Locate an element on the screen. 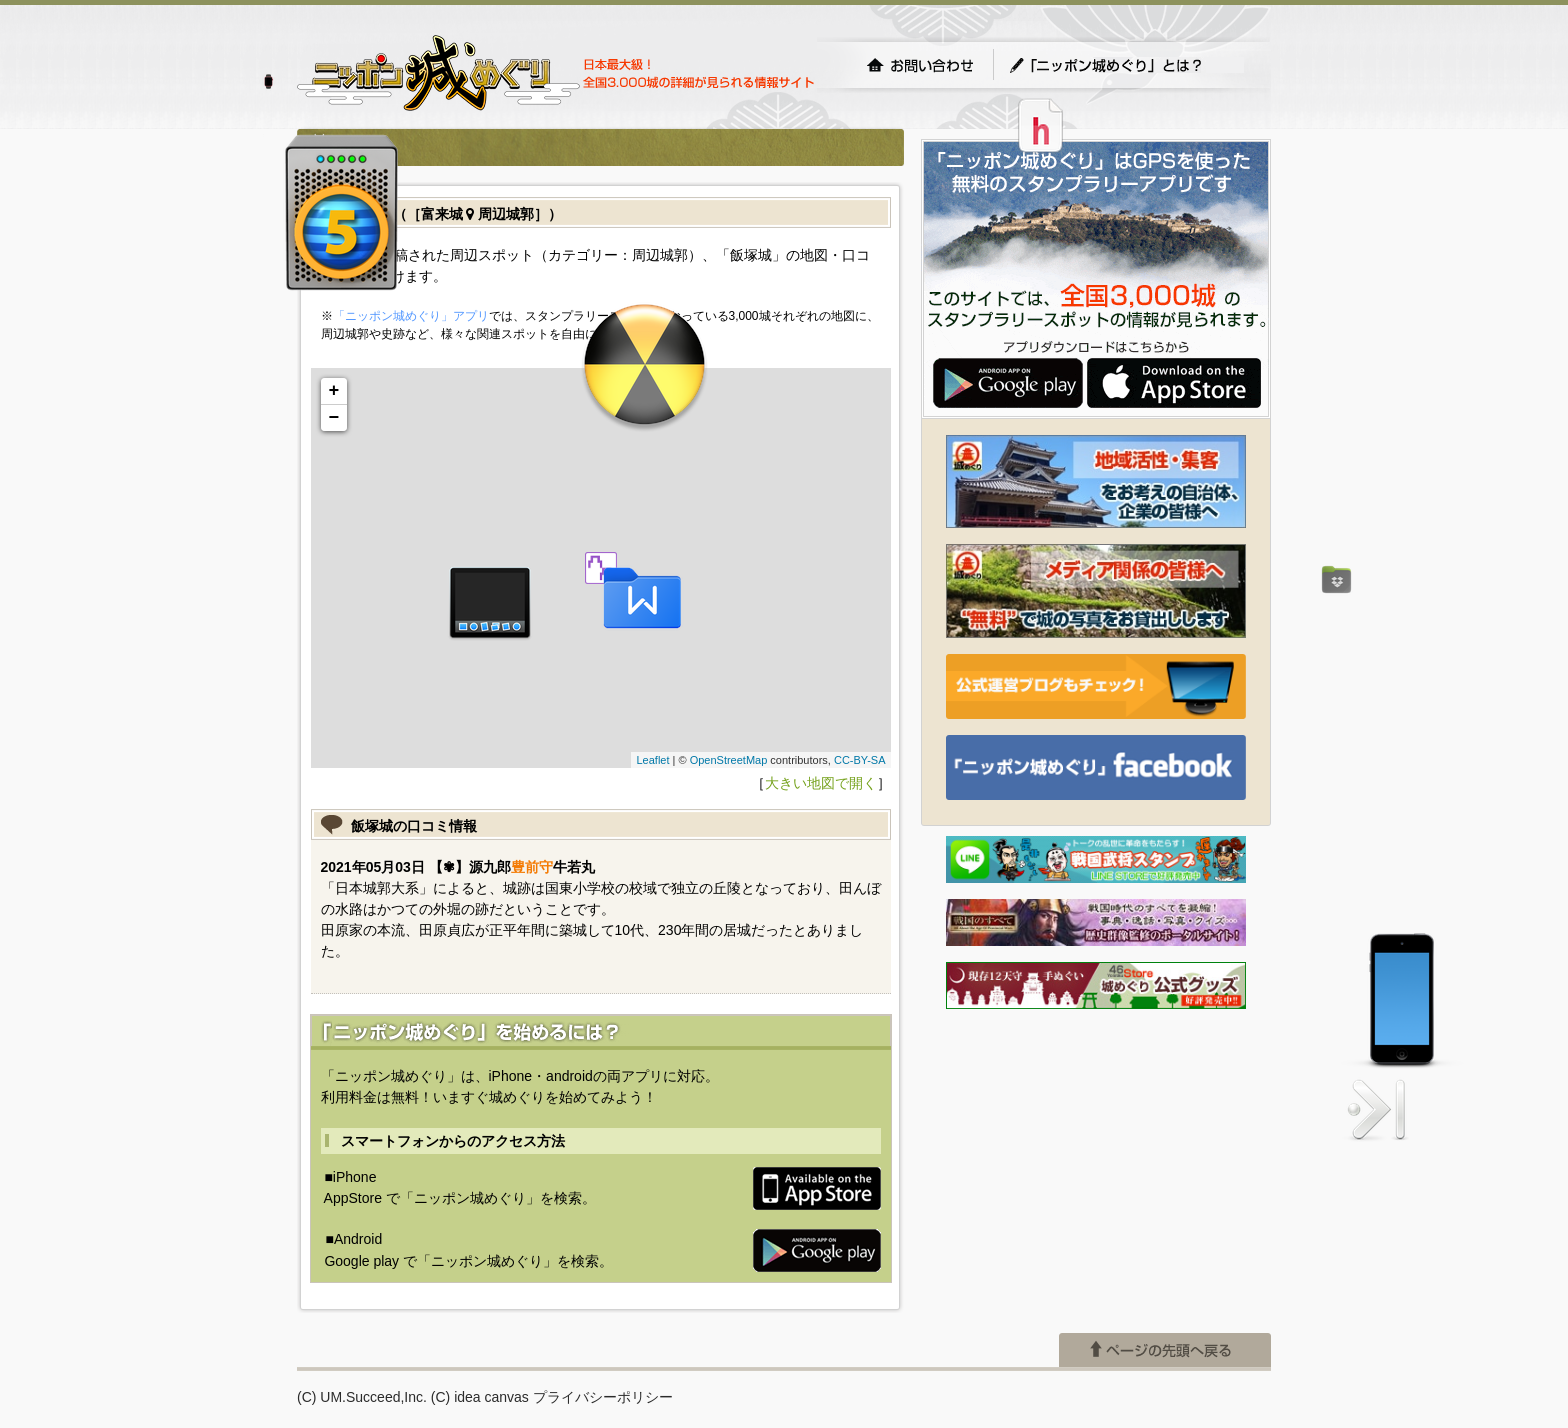 This screenshot has height=1428, width=1568. burn files to disc is located at coordinates (645, 365).